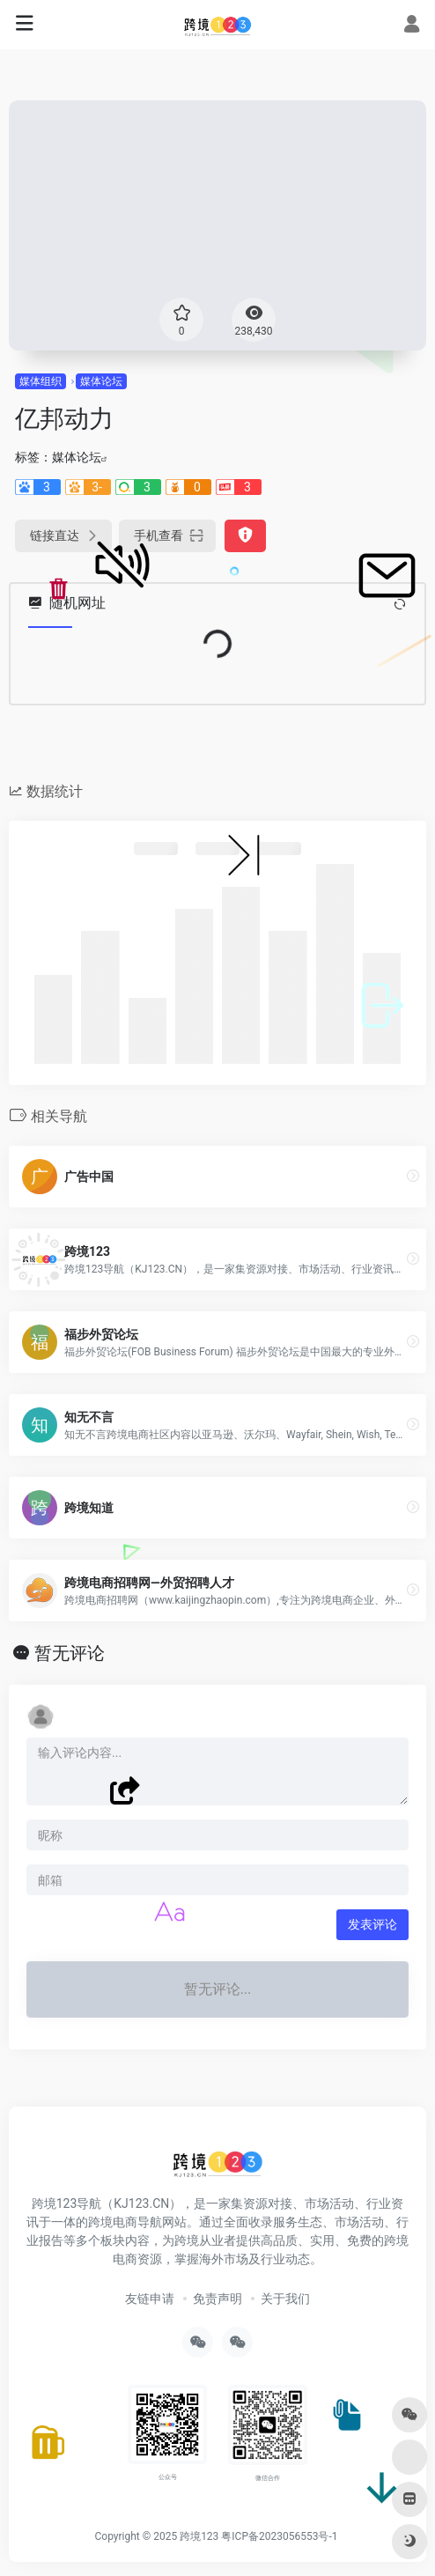 The width and height of the screenshot is (435, 2576). What do you see at coordinates (124, 1790) in the screenshot?
I see `share content to another app or platform` at bounding box center [124, 1790].